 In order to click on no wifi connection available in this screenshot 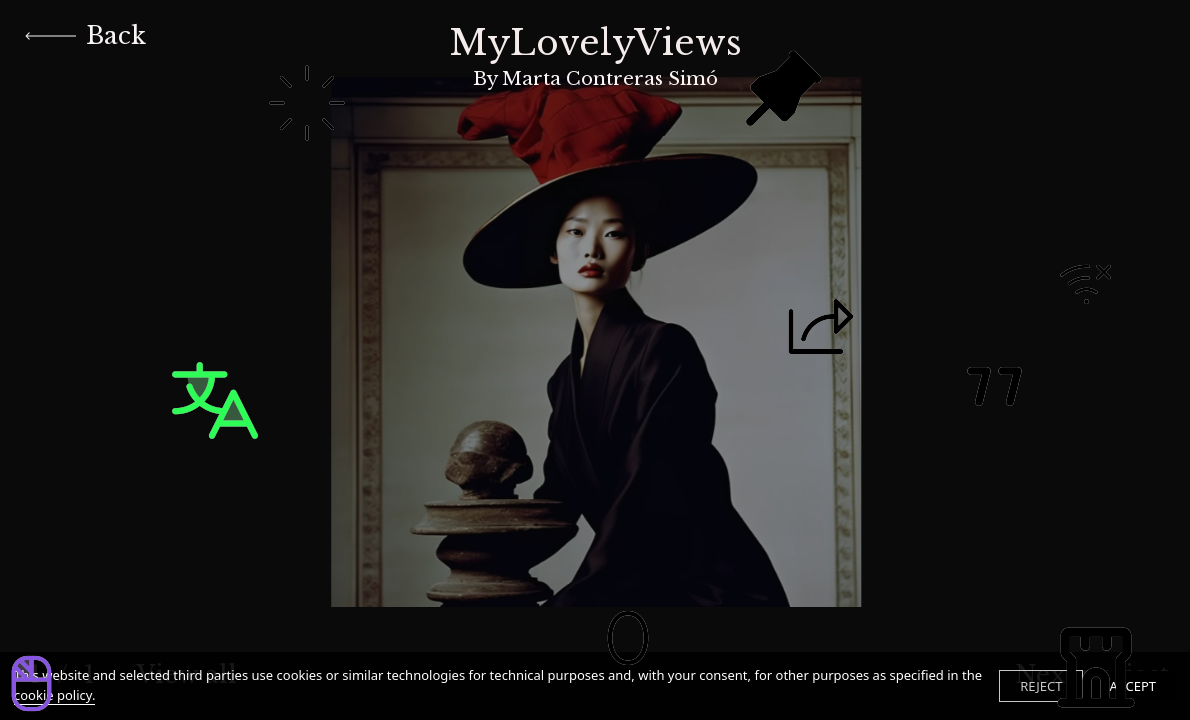, I will do `click(1086, 283)`.